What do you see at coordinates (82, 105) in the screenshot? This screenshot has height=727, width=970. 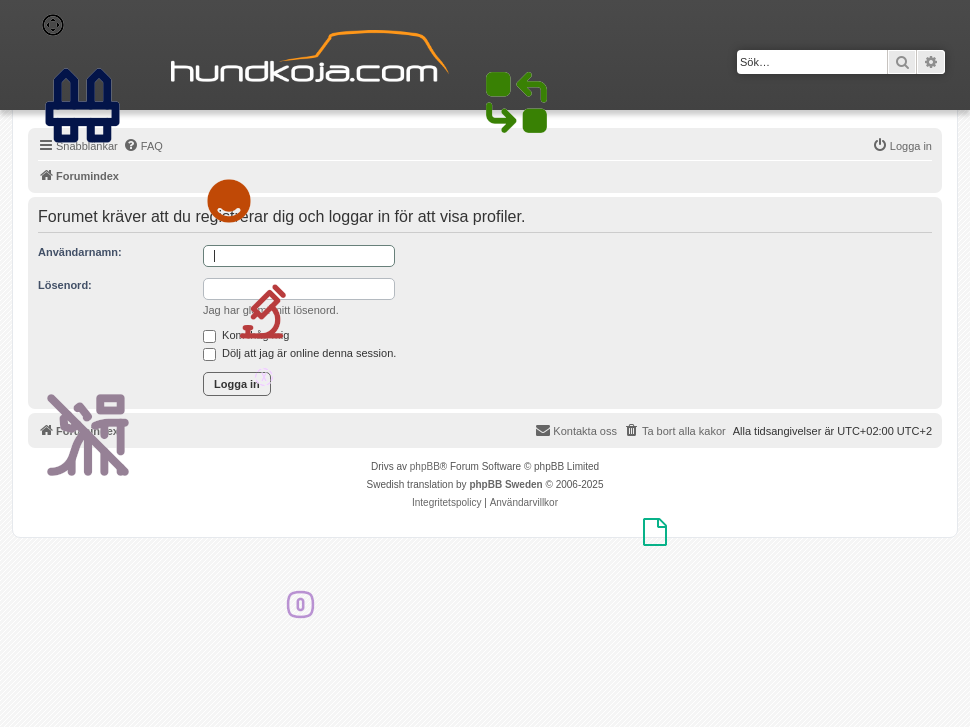 I see `access property boundary settings` at bounding box center [82, 105].